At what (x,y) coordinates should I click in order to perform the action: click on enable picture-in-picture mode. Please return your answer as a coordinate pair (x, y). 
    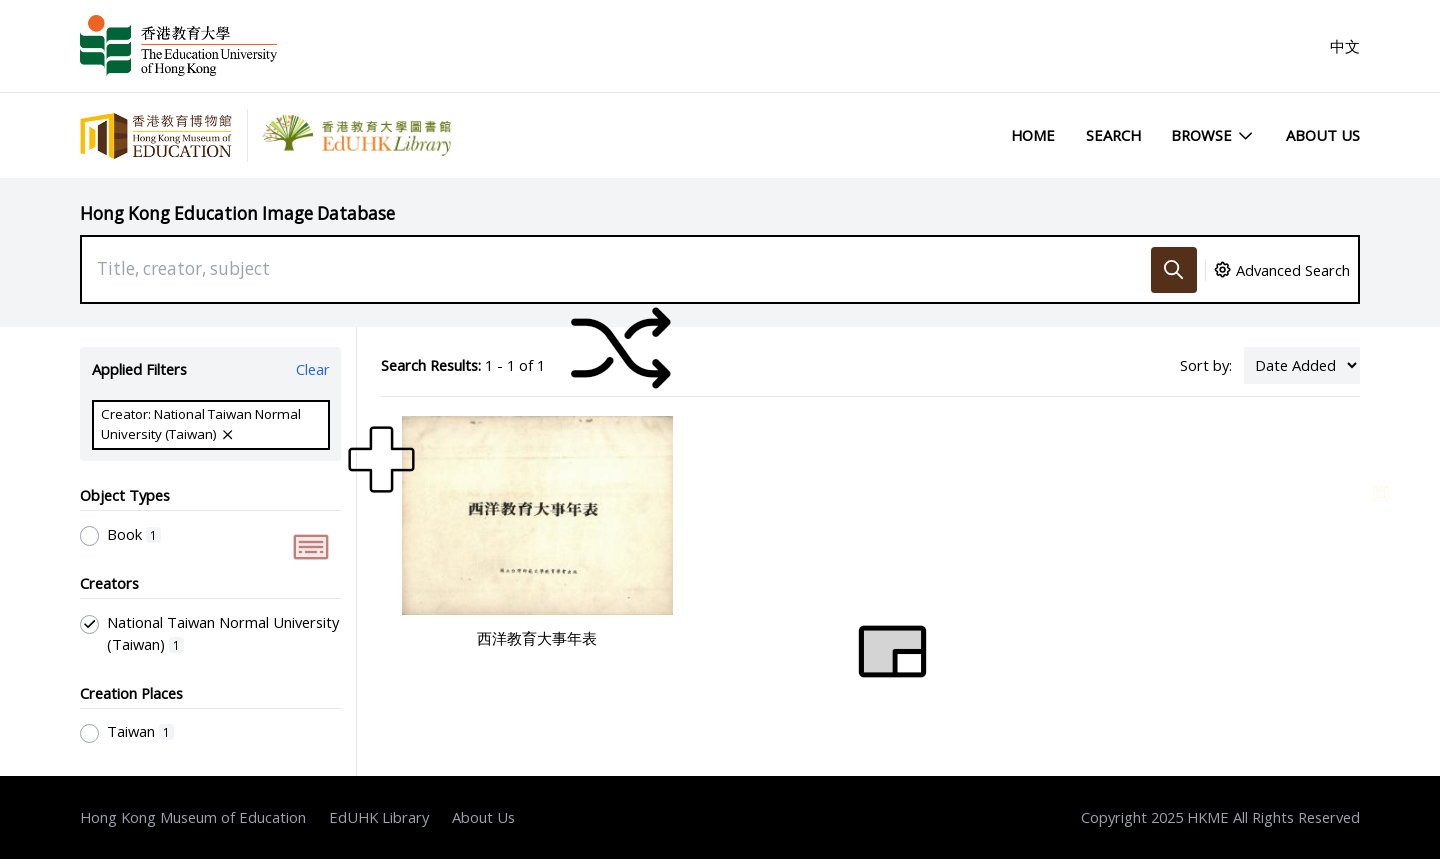
    Looking at the image, I should click on (892, 651).